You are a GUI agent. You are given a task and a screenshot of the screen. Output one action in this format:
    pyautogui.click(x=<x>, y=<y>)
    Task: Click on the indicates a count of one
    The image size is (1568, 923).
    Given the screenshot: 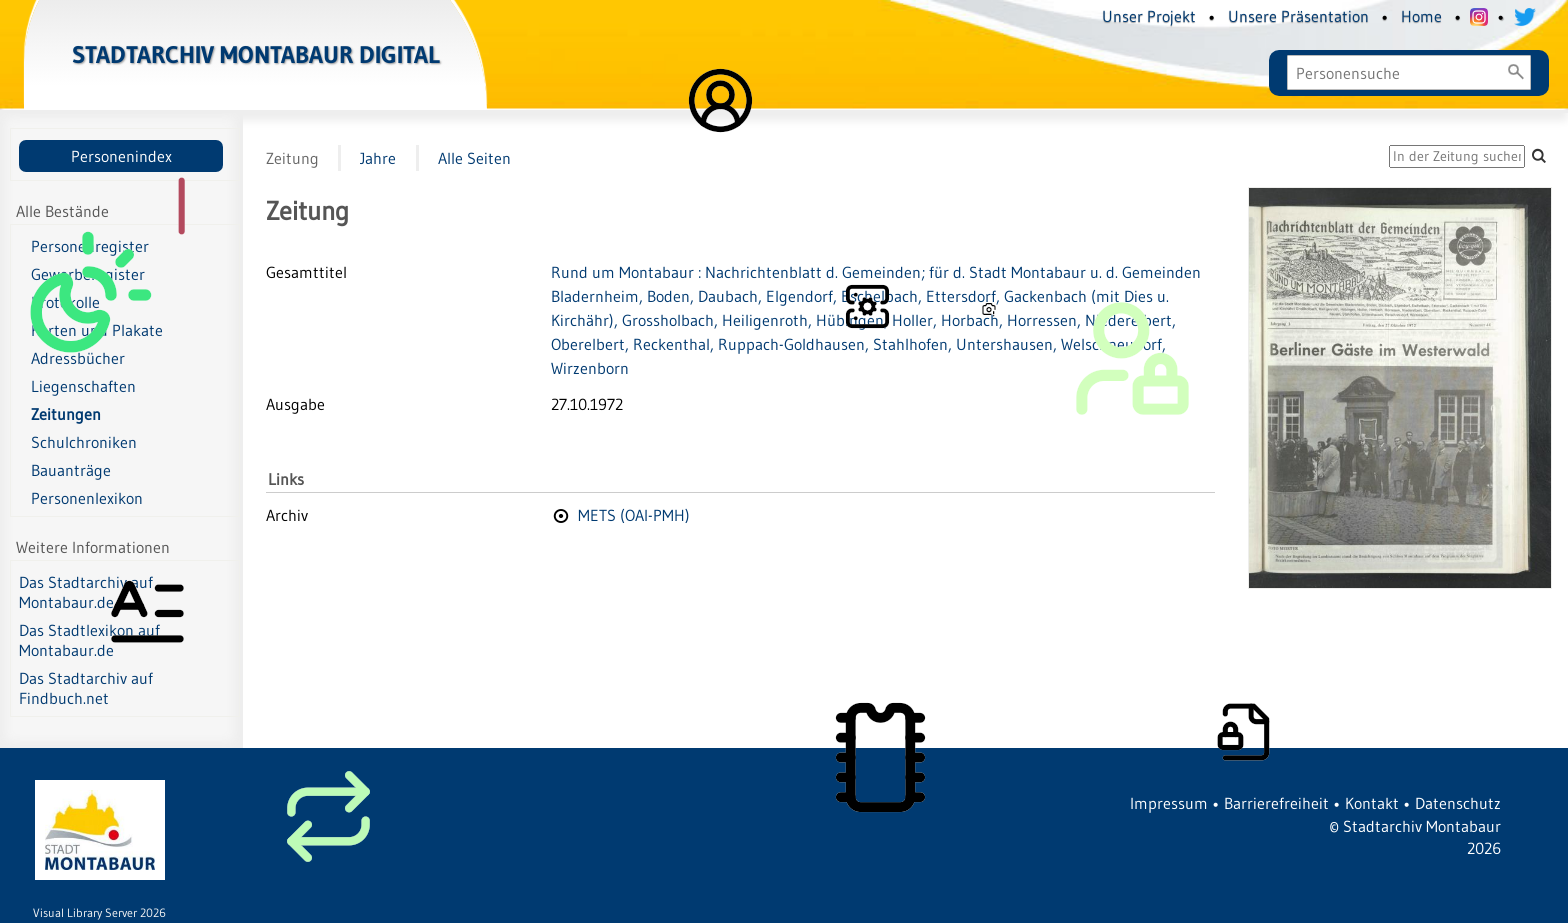 What is the action you would take?
    pyautogui.click(x=207, y=206)
    